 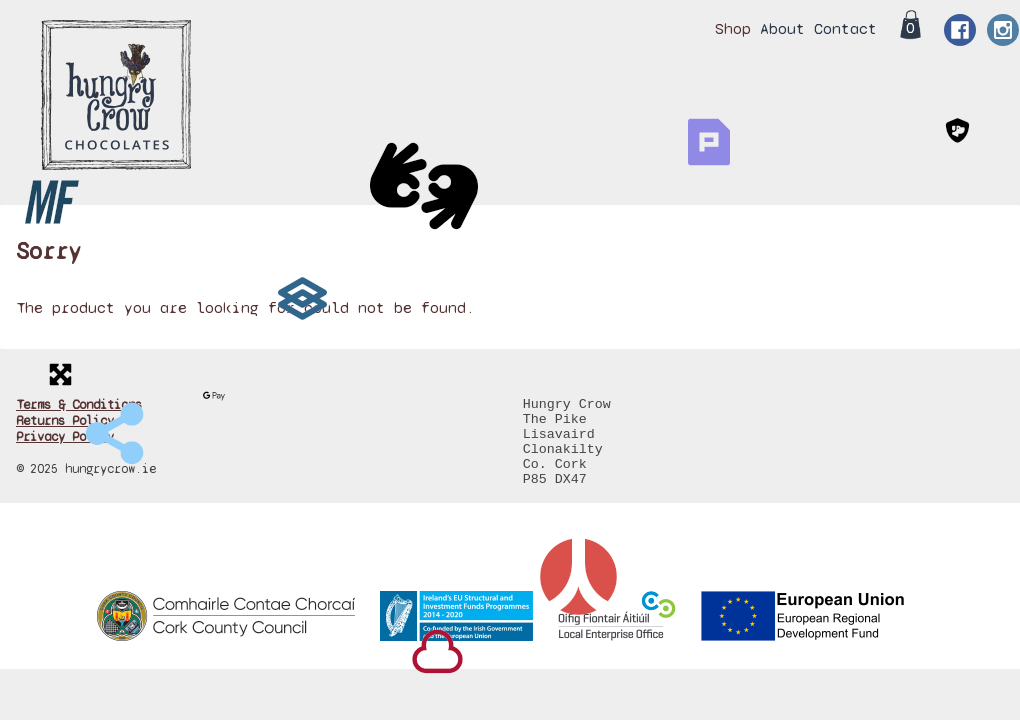 I want to click on renren social network logo, so click(x=578, y=576).